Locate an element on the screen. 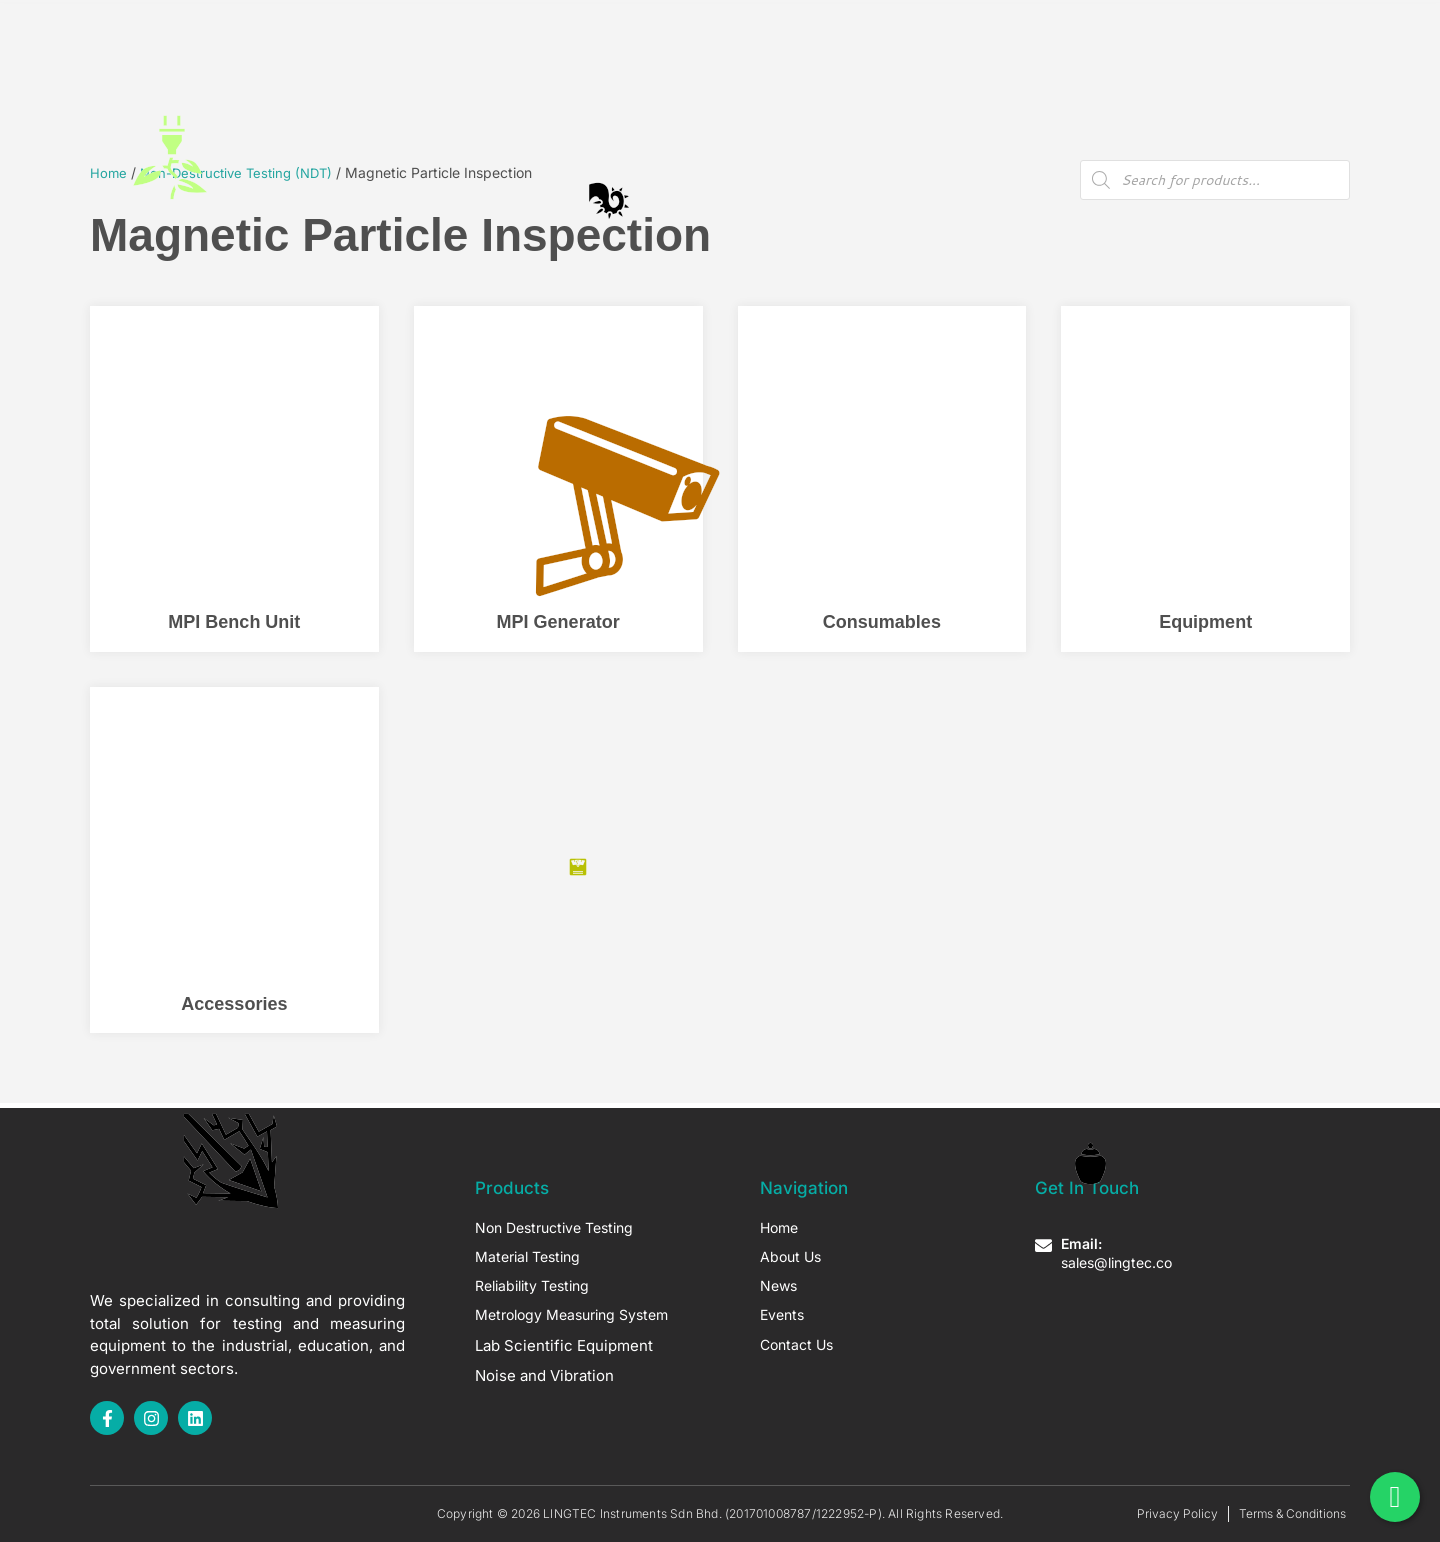 This screenshot has width=1440, height=1542. select tentacle monster or creature type is located at coordinates (609, 201).